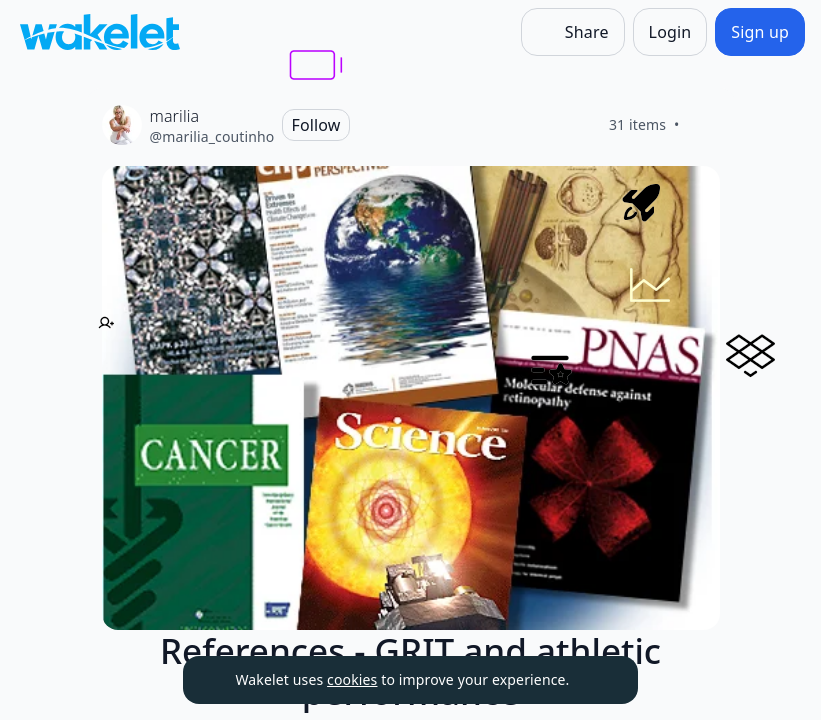 The height and width of the screenshot is (720, 821). Describe the element at coordinates (750, 353) in the screenshot. I see `open dropbox cloud storage` at that location.